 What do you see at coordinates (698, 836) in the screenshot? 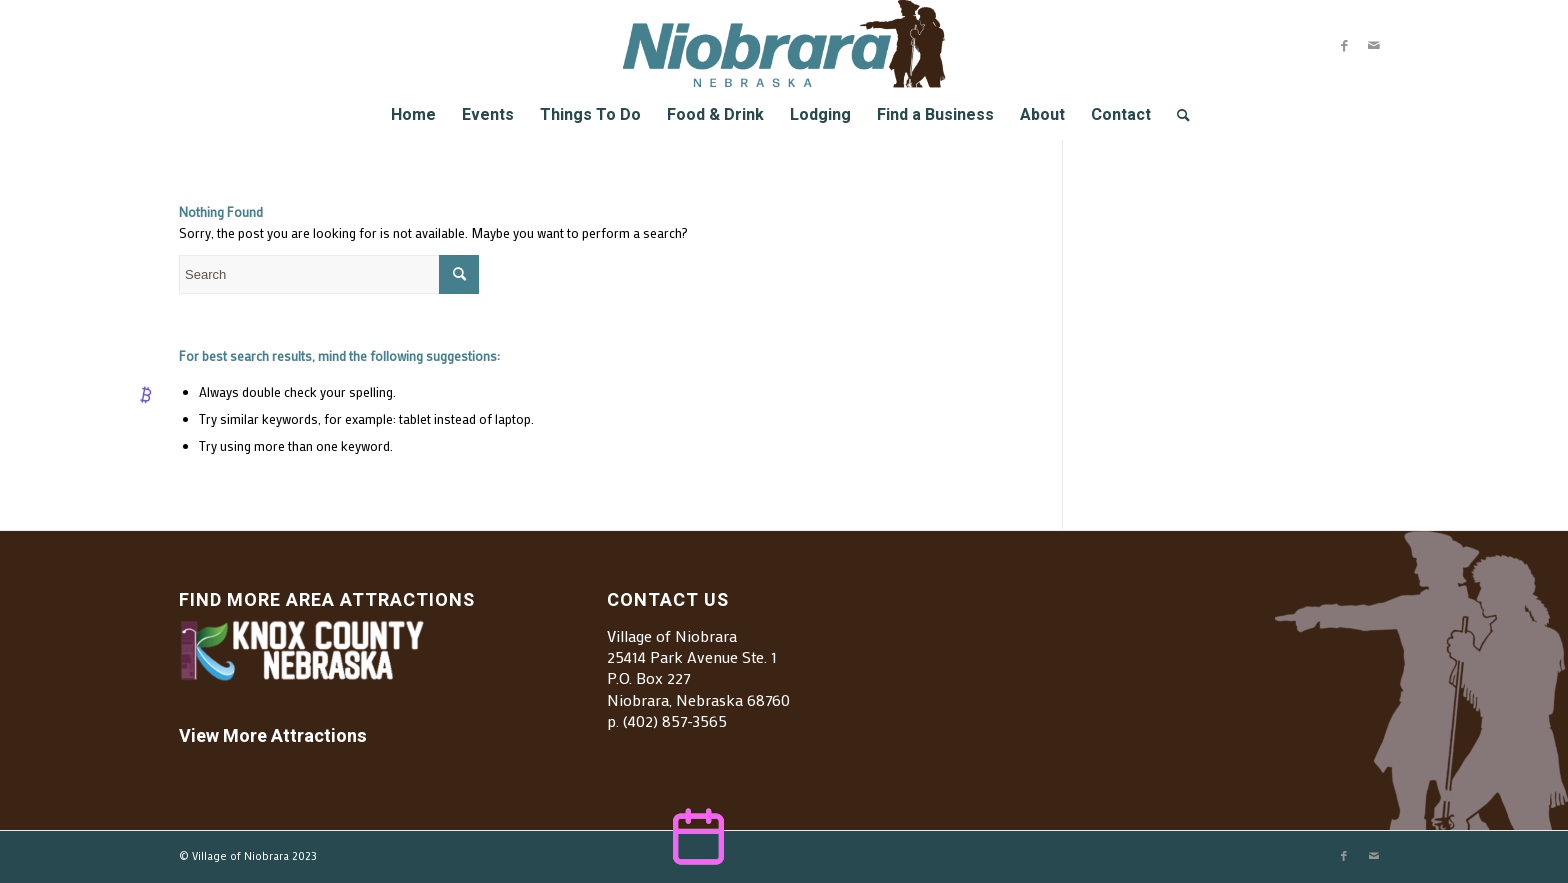
I see `view or open calendar` at bounding box center [698, 836].